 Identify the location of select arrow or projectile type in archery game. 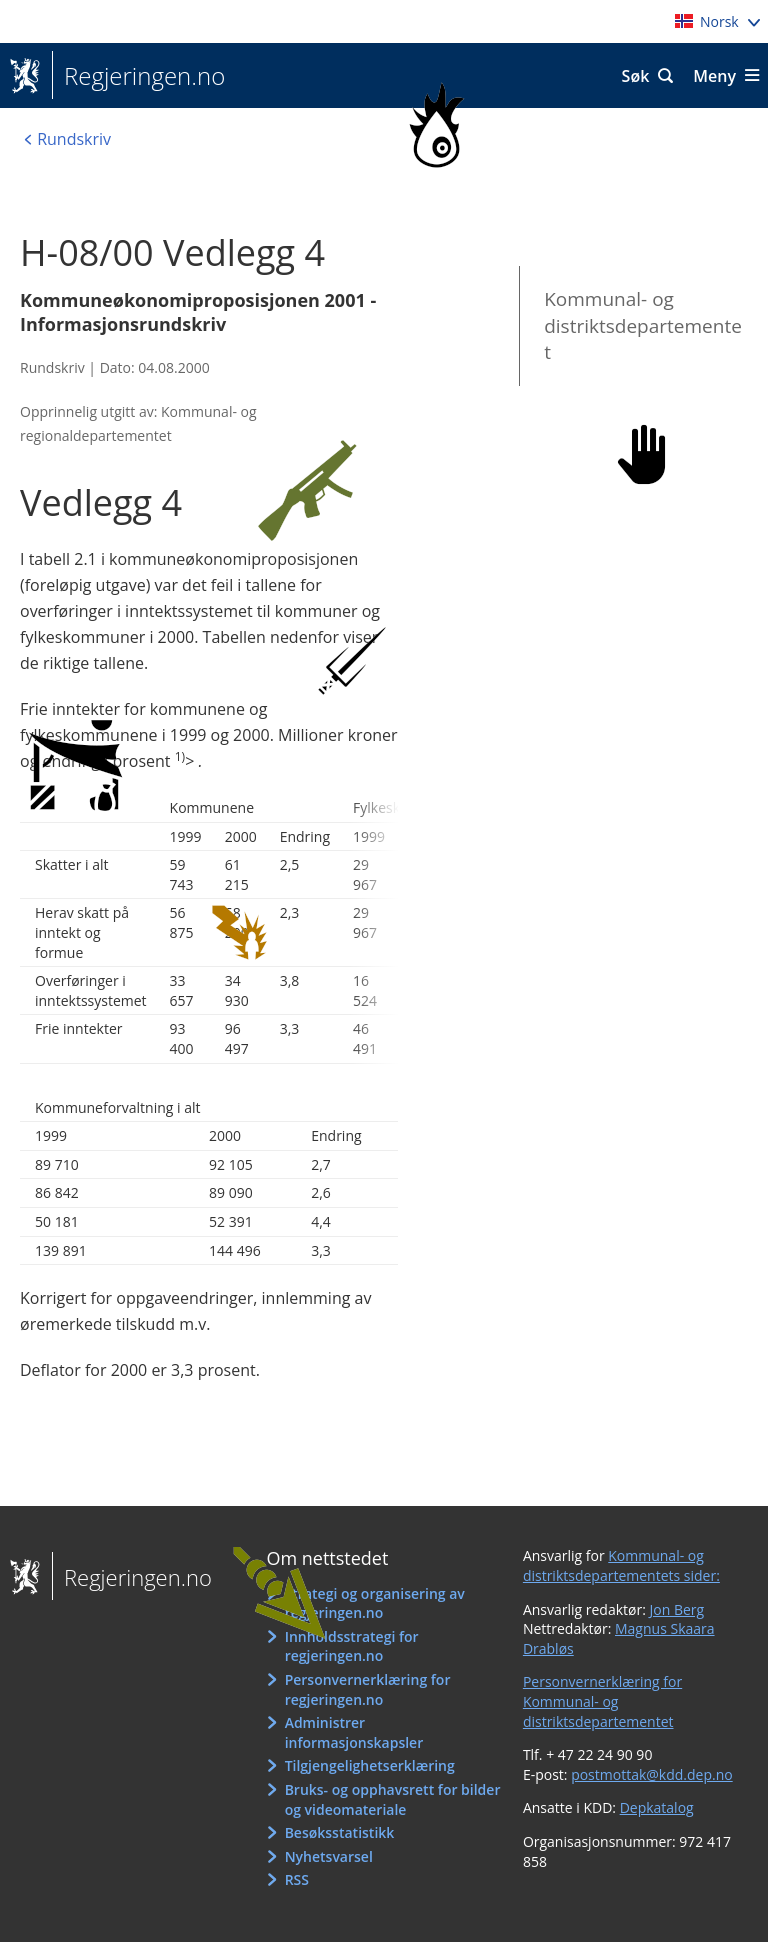
(279, 1592).